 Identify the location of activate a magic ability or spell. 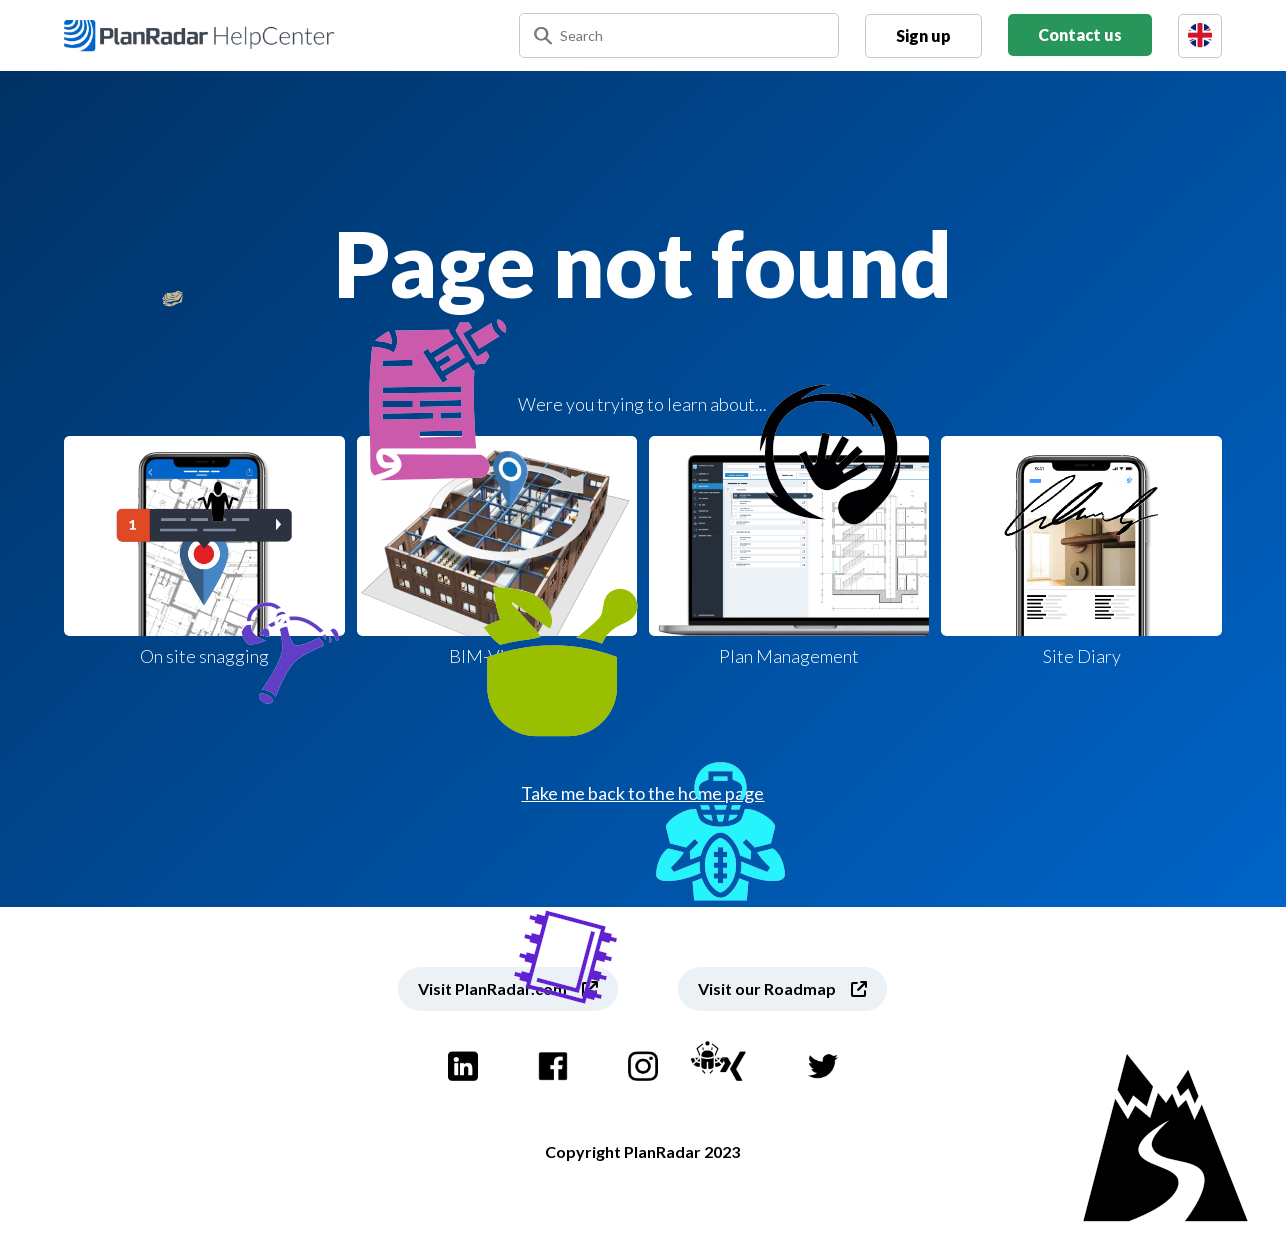
(830, 455).